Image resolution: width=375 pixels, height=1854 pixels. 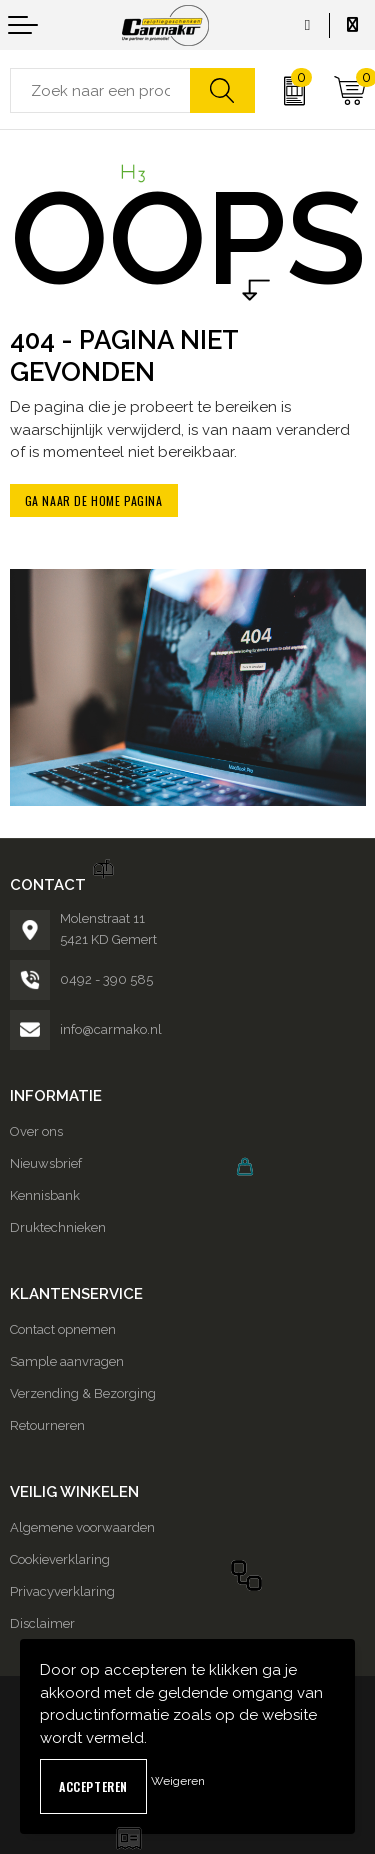 I want to click on go back and down in navigation, so click(x=255, y=288).